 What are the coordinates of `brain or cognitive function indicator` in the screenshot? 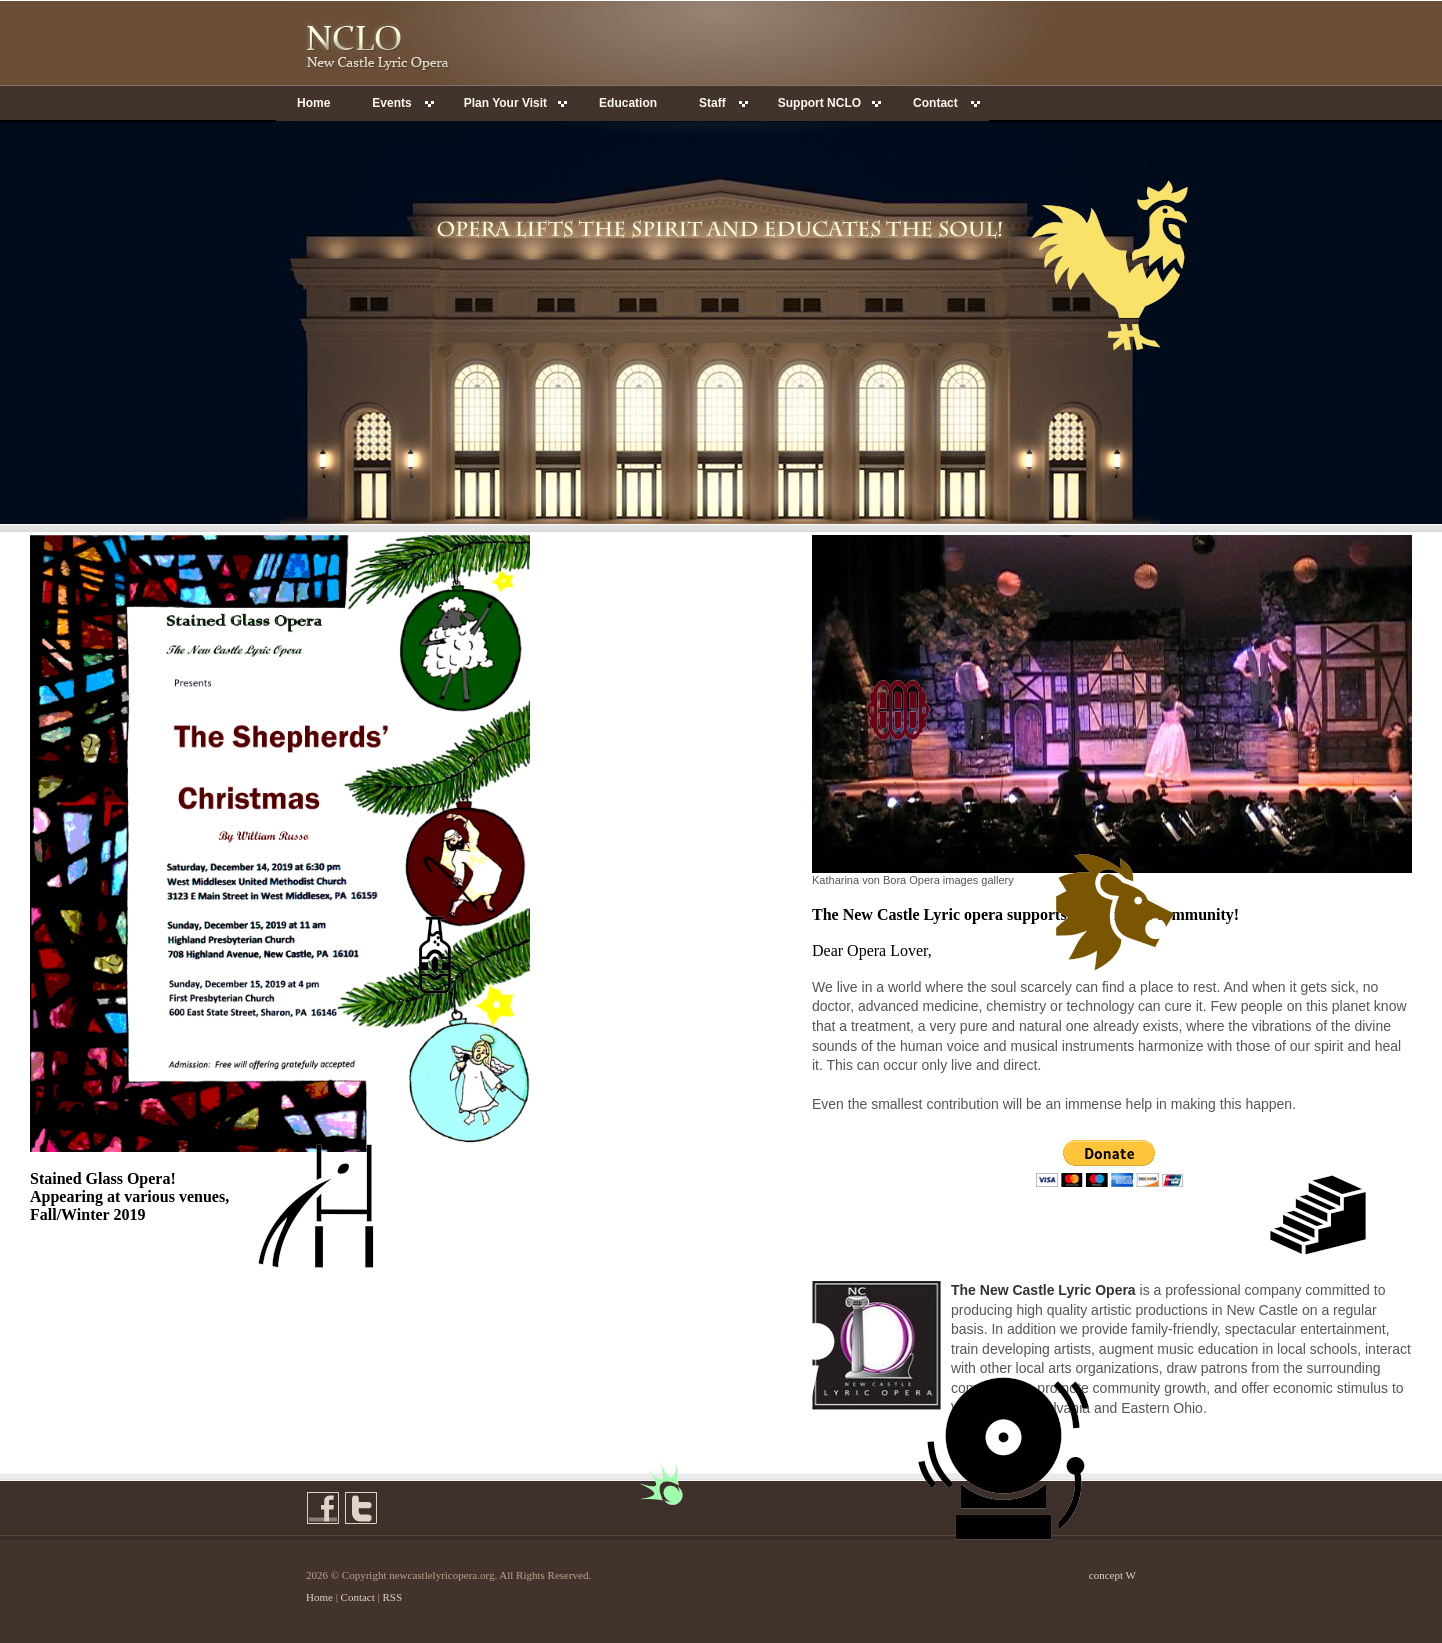 It's located at (898, 710).